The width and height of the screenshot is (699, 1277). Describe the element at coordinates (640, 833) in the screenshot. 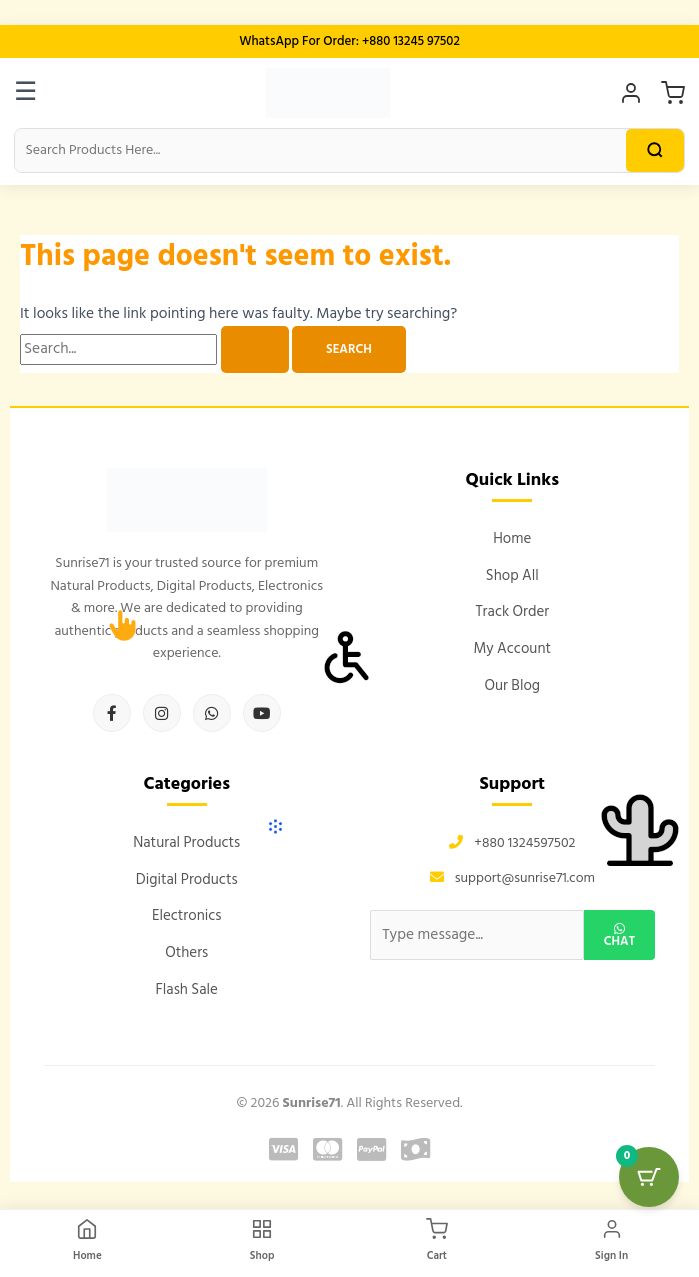

I see `indicates desert or arid climate theme` at that location.